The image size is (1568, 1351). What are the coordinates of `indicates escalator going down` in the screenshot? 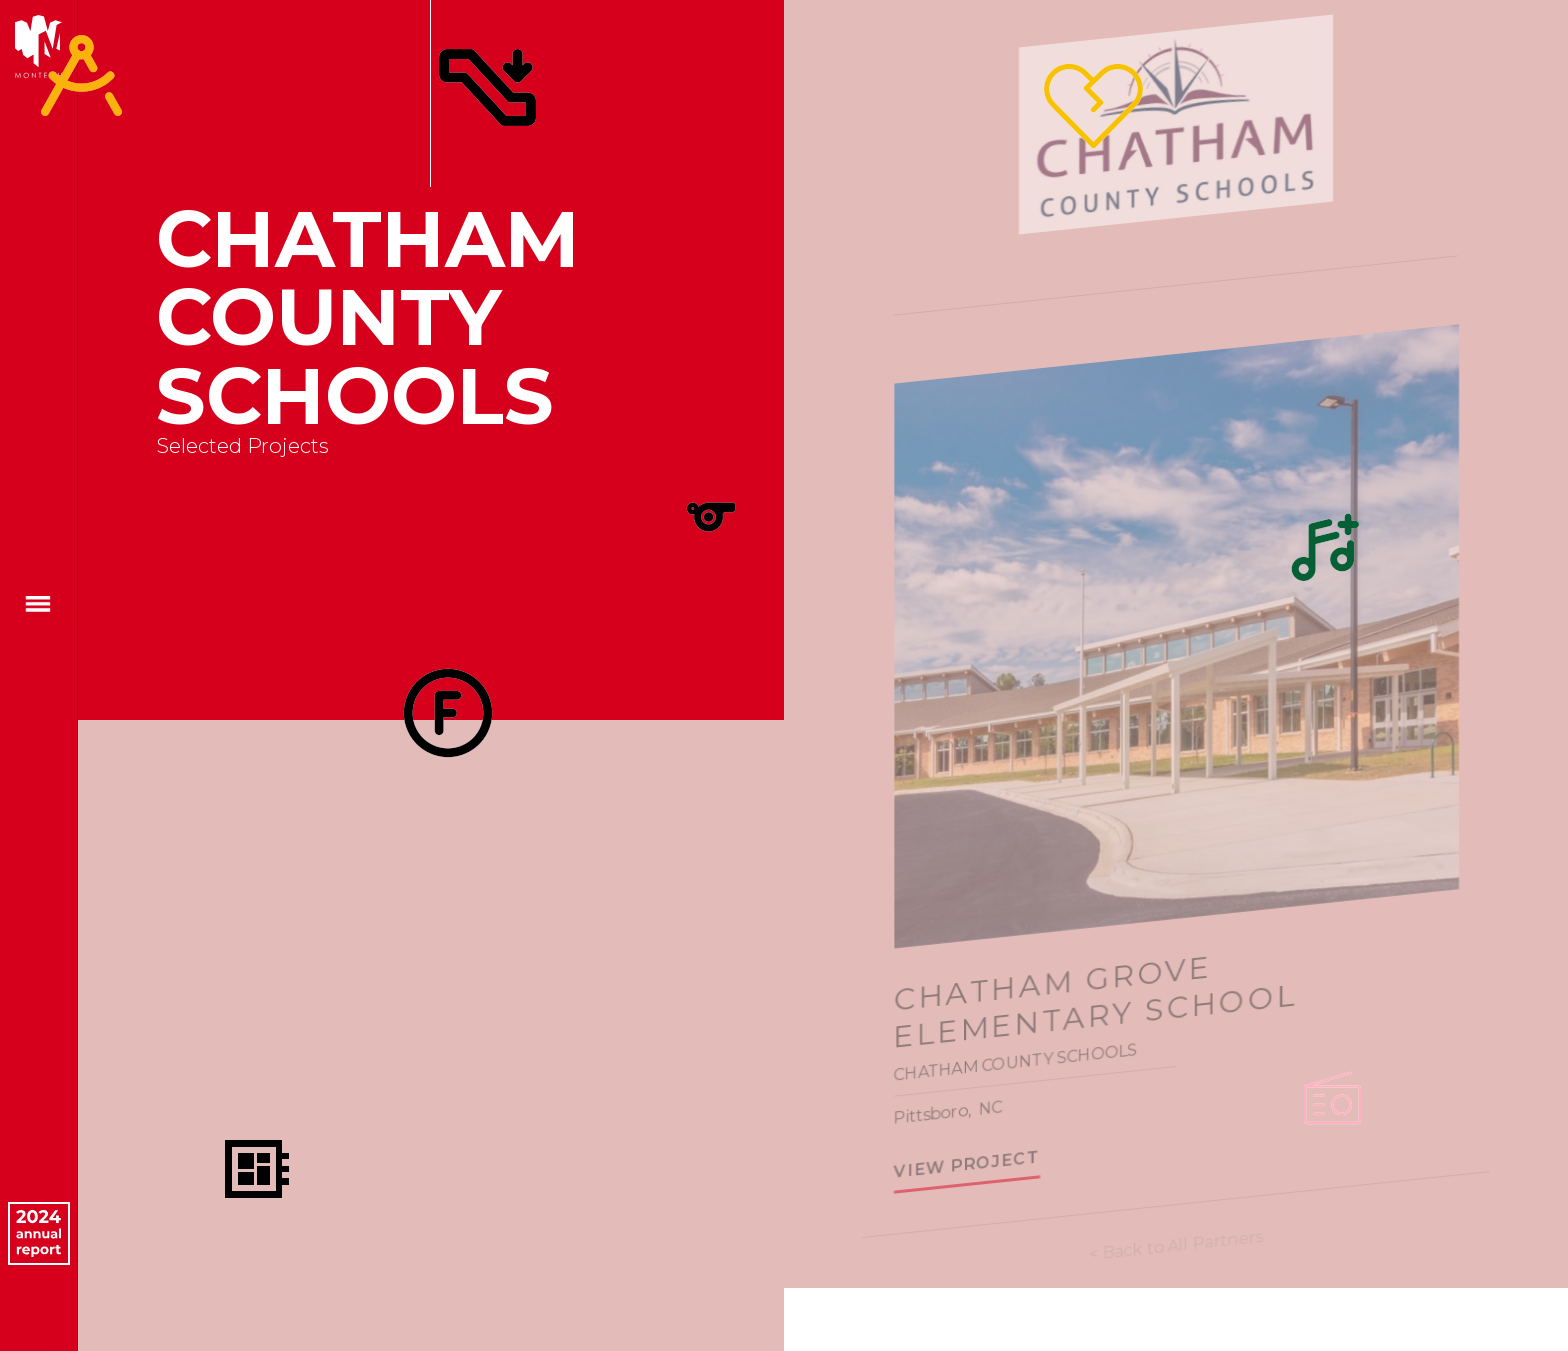 It's located at (487, 87).